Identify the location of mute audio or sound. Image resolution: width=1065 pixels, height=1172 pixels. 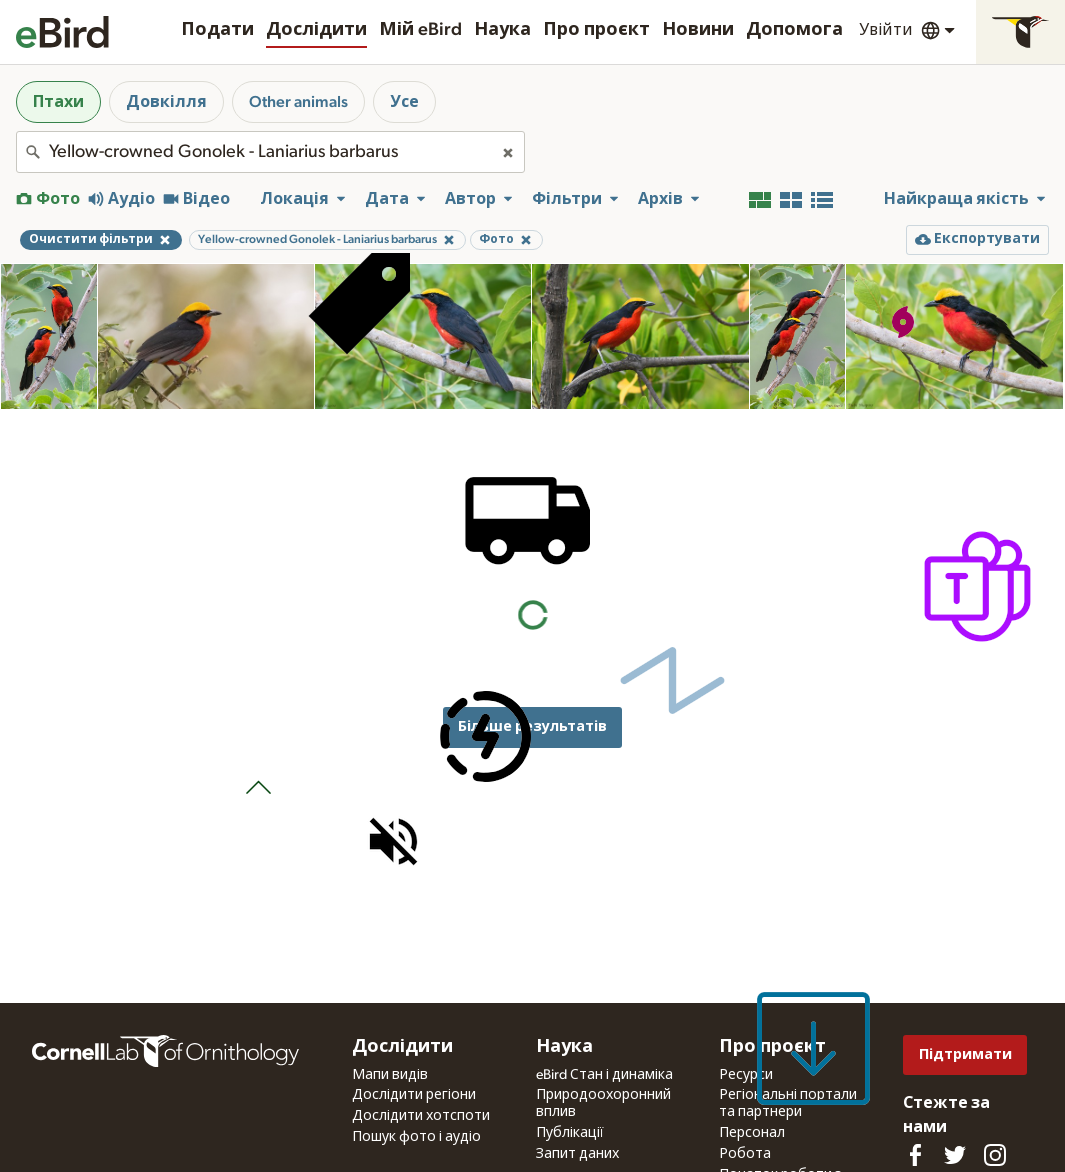
(393, 841).